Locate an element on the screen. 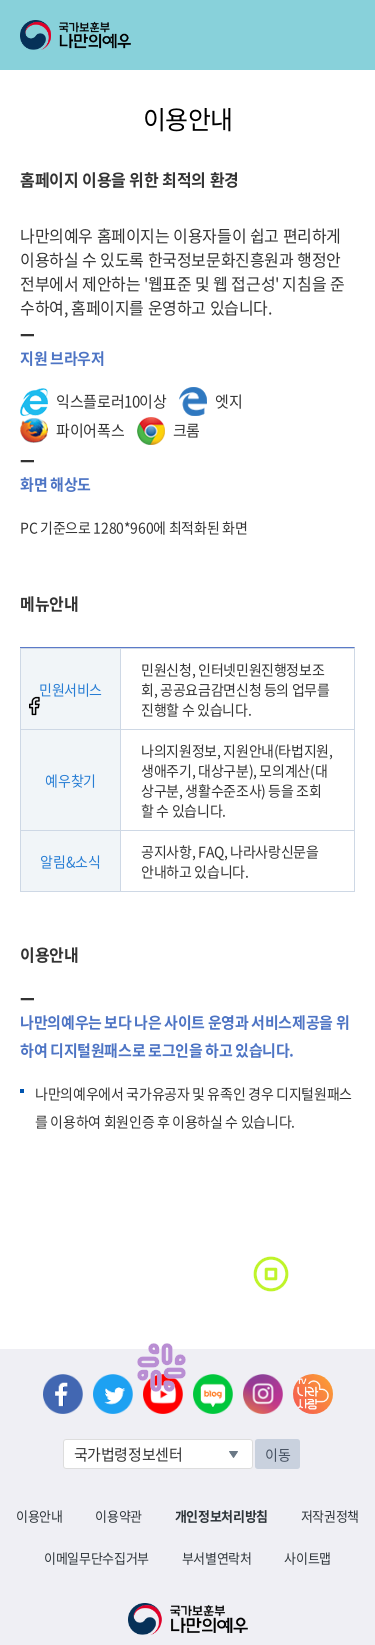 The height and width of the screenshot is (1645, 375). open Slack messaging app is located at coordinates (161, 1367).